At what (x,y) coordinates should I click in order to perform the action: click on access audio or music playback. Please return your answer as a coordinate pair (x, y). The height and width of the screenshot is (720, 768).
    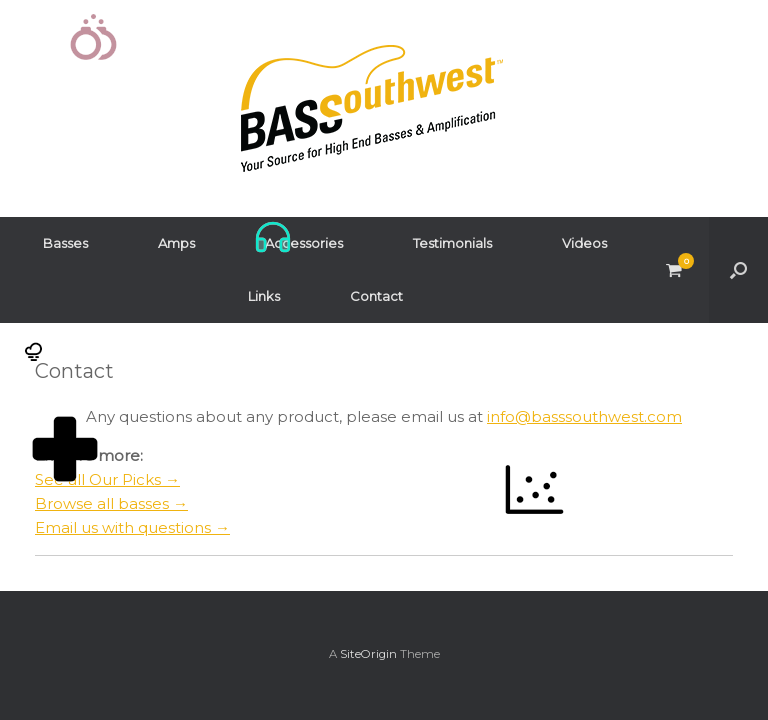
    Looking at the image, I should click on (273, 239).